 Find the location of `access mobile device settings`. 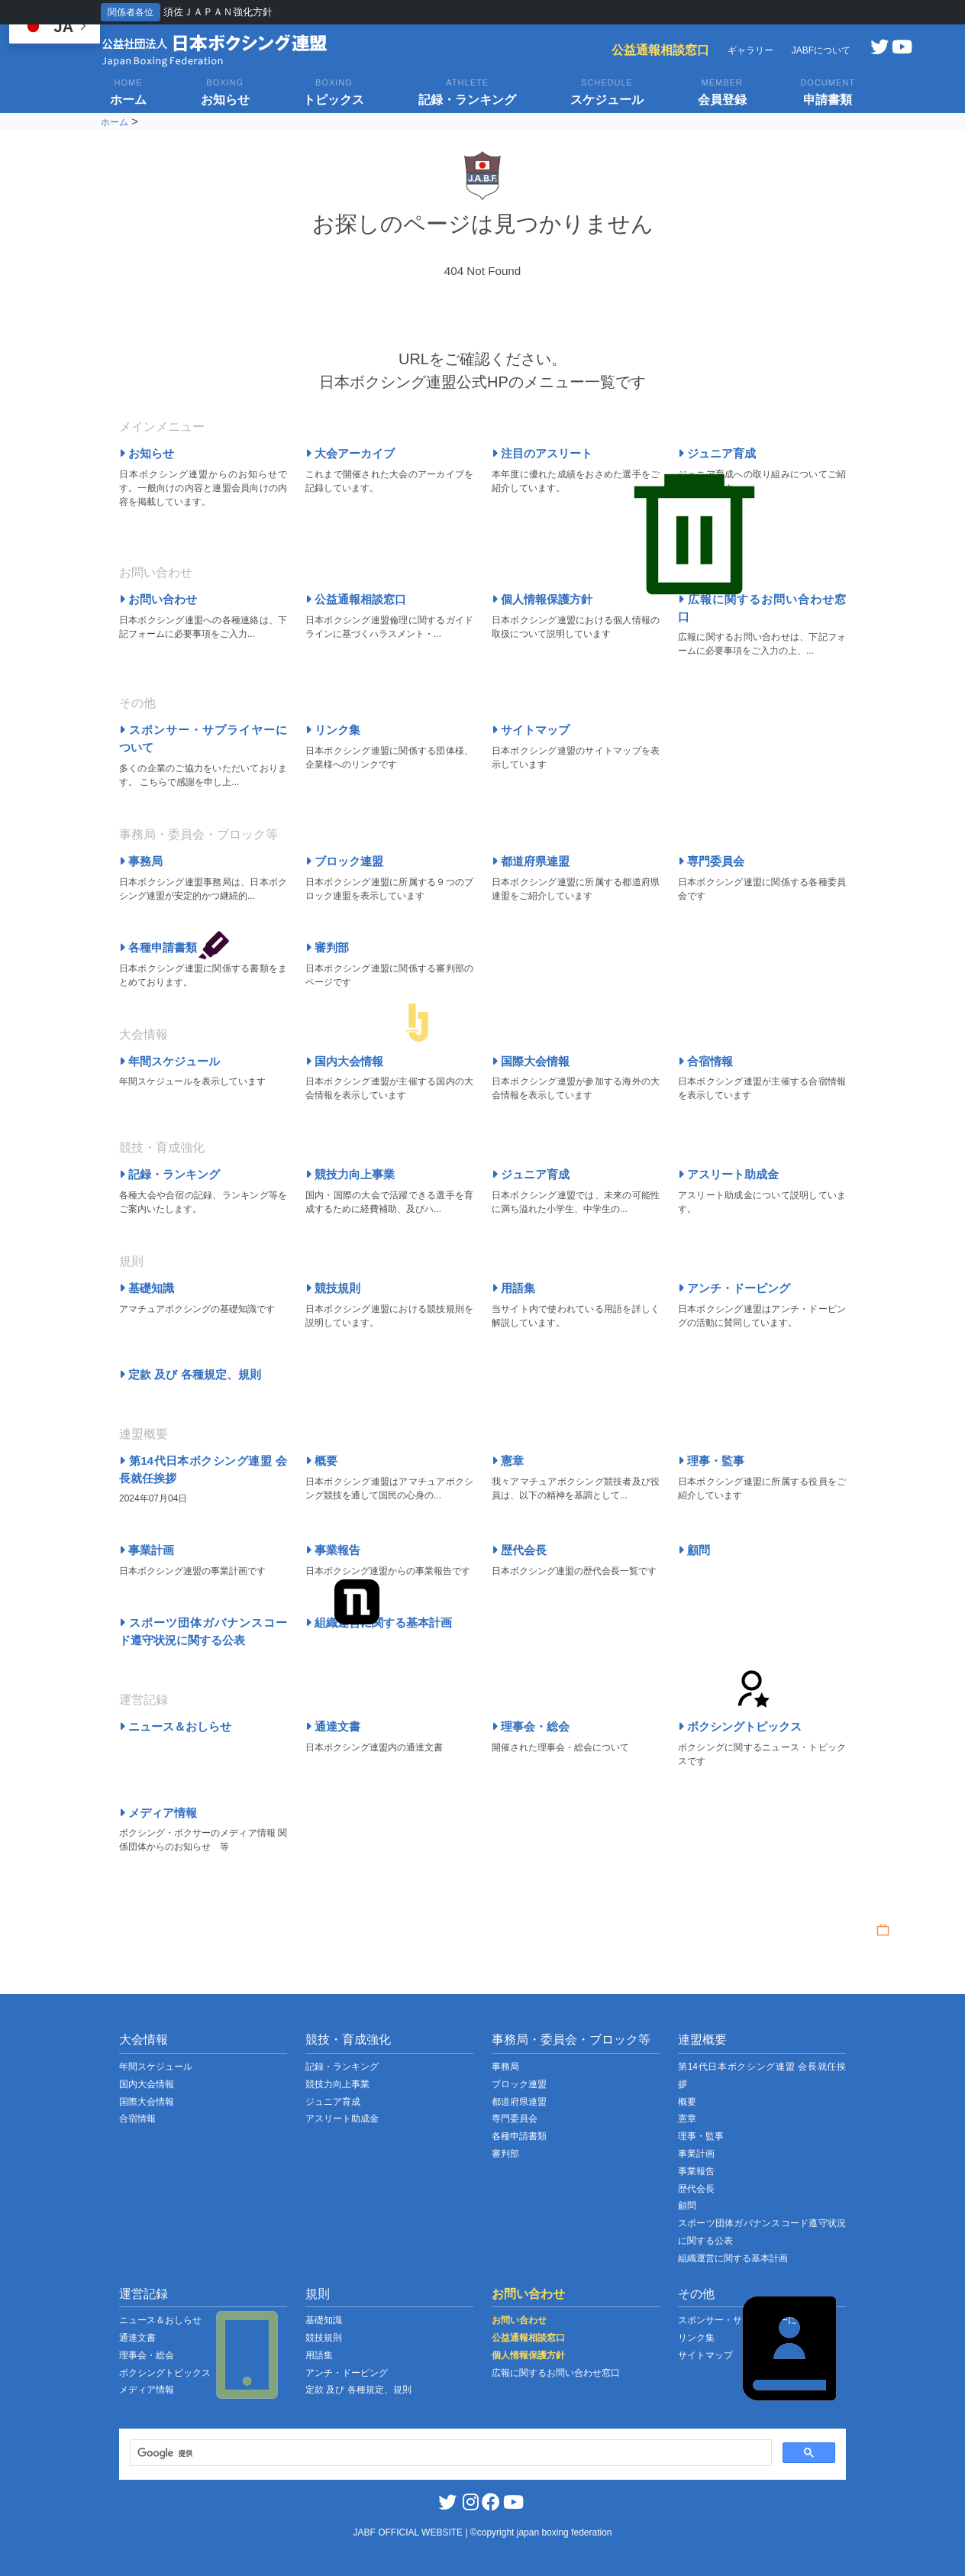

access mobile device settings is located at coordinates (247, 2355).